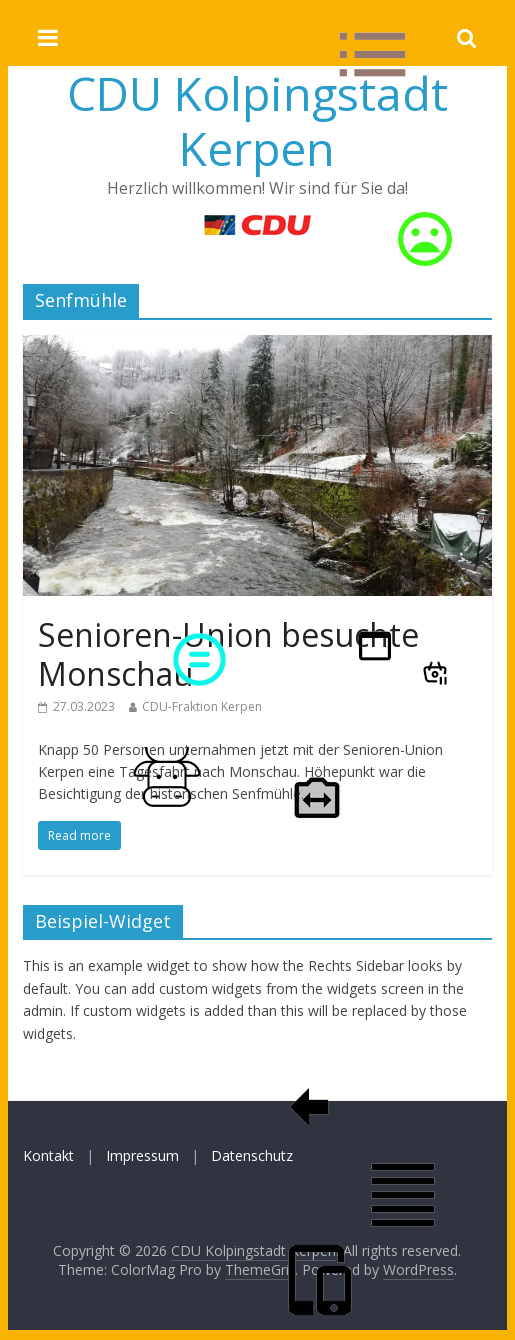  What do you see at coordinates (317, 800) in the screenshot?
I see `switch between front and rear camera` at bounding box center [317, 800].